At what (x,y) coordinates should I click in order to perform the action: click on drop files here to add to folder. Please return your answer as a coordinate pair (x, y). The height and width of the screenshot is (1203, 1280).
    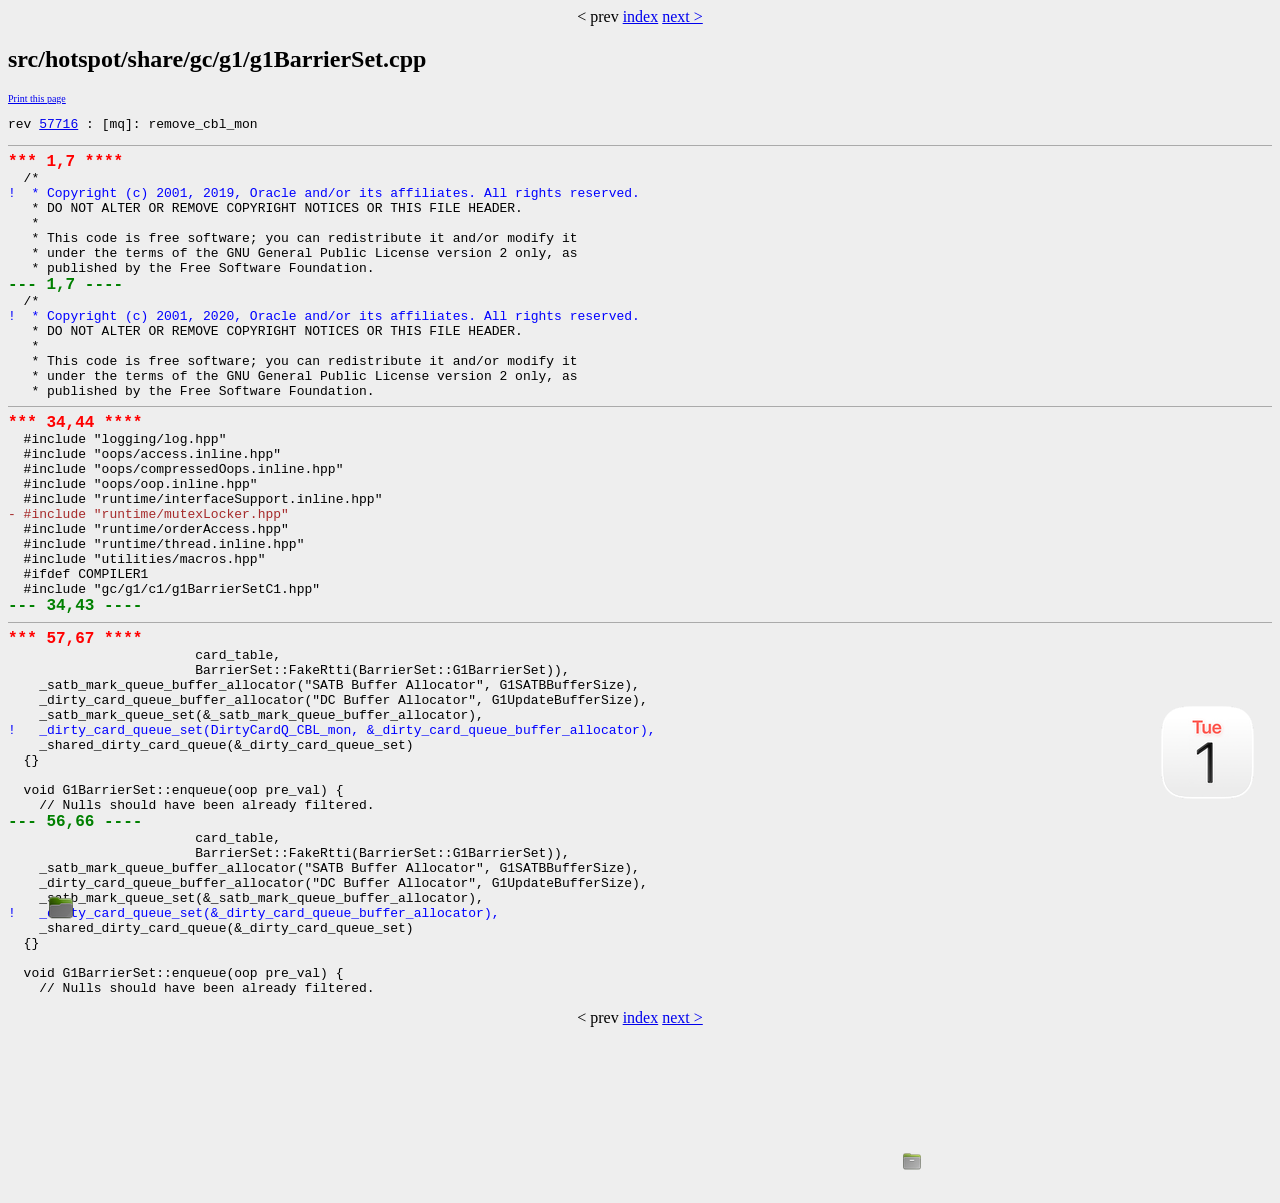
    Looking at the image, I should click on (61, 907).